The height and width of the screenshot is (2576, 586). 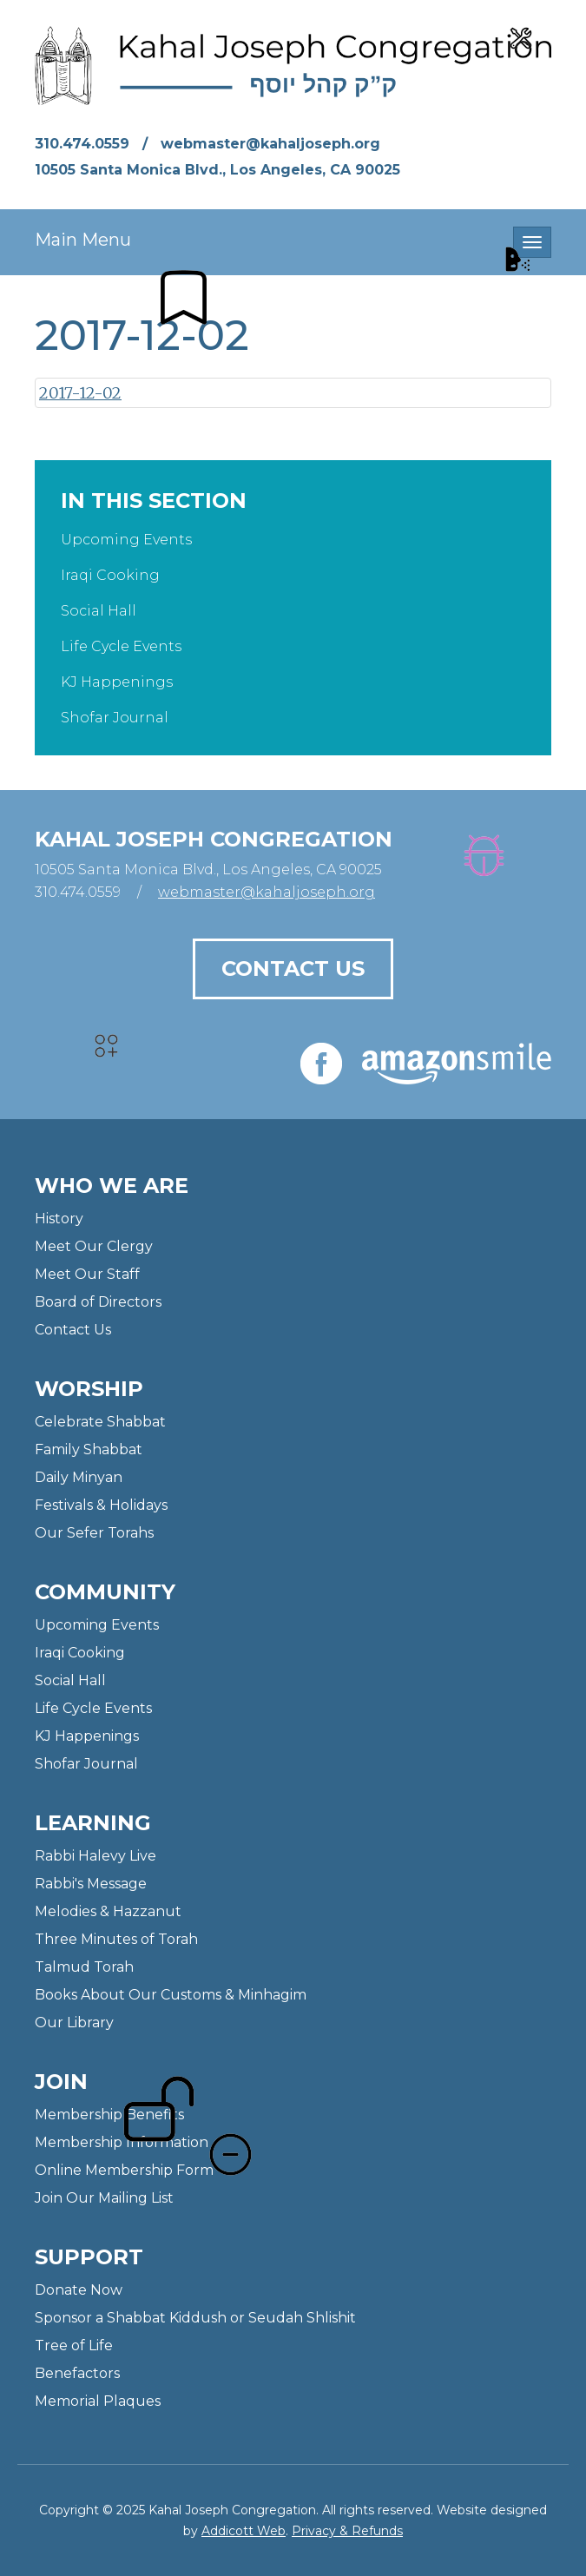 What do you see at coordinates (159, 2109) in the screenshot?
I see `unlocked or unsecured state` at bounding box center [159, 2109].